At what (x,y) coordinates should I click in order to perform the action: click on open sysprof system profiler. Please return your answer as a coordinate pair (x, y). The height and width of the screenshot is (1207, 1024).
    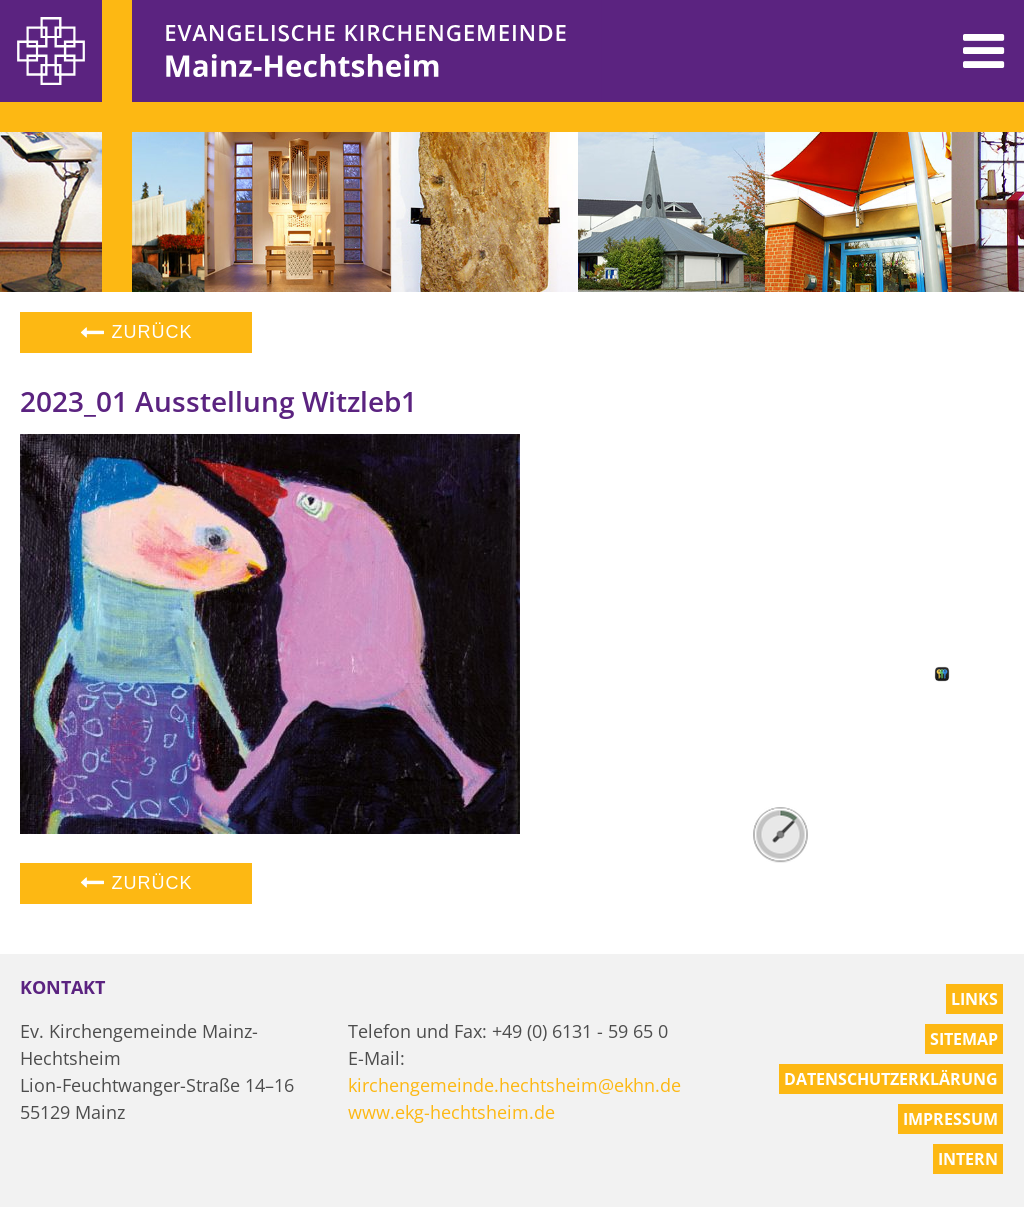
    Looking at the image, I should click on (780, 834).